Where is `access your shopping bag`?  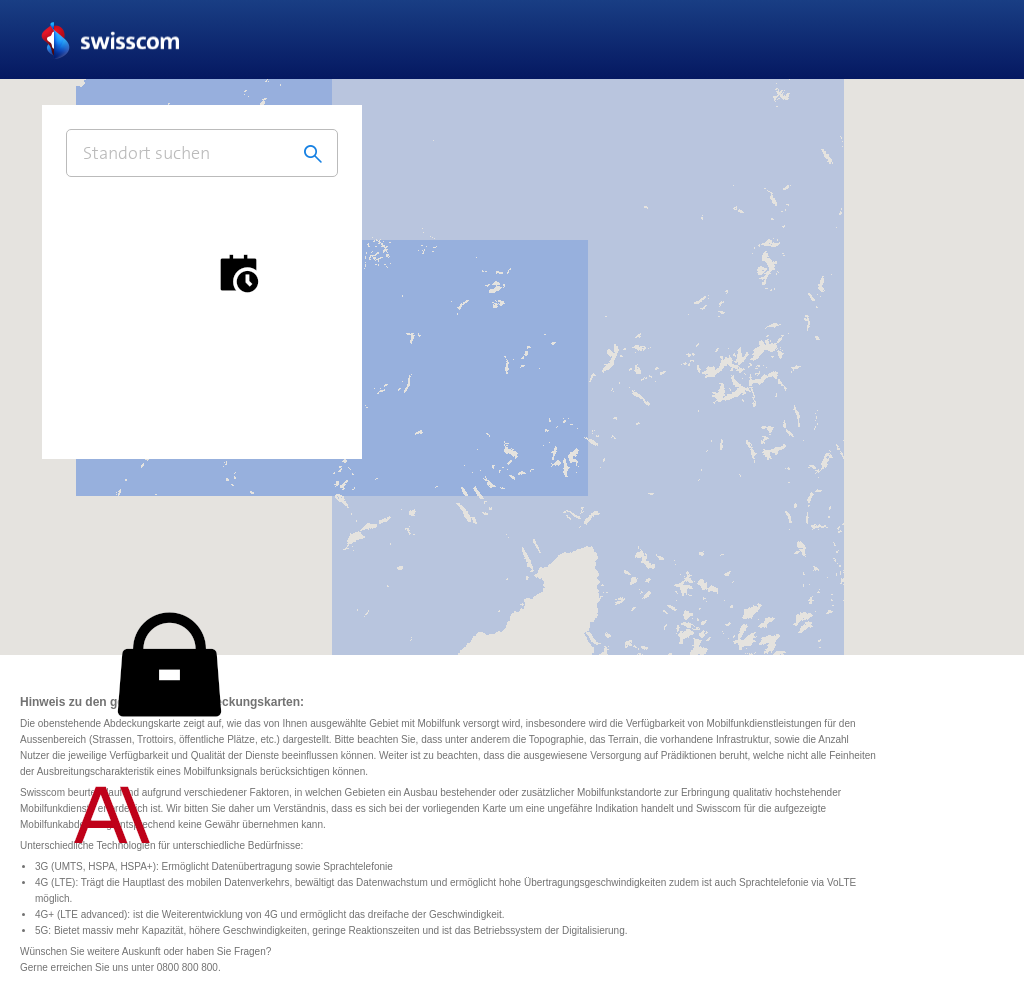 access your shopping bag is located at coordinates (169, 664).